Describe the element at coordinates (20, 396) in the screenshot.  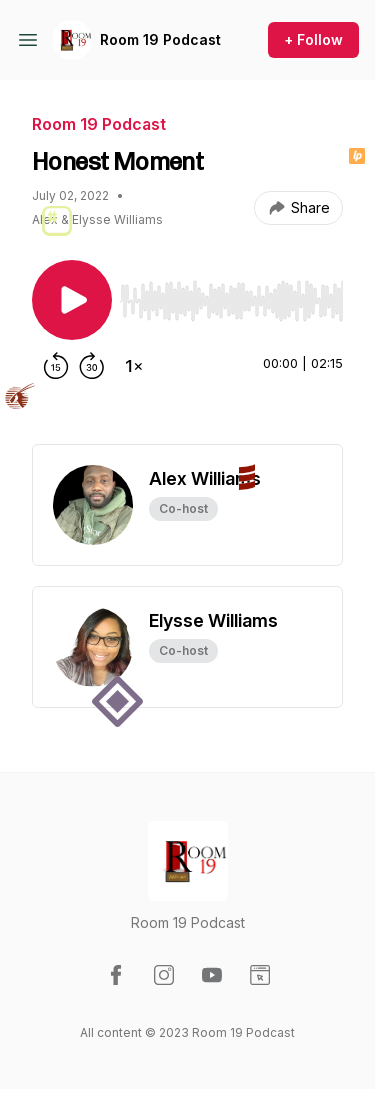
I see `qatar airways logo` at that location.